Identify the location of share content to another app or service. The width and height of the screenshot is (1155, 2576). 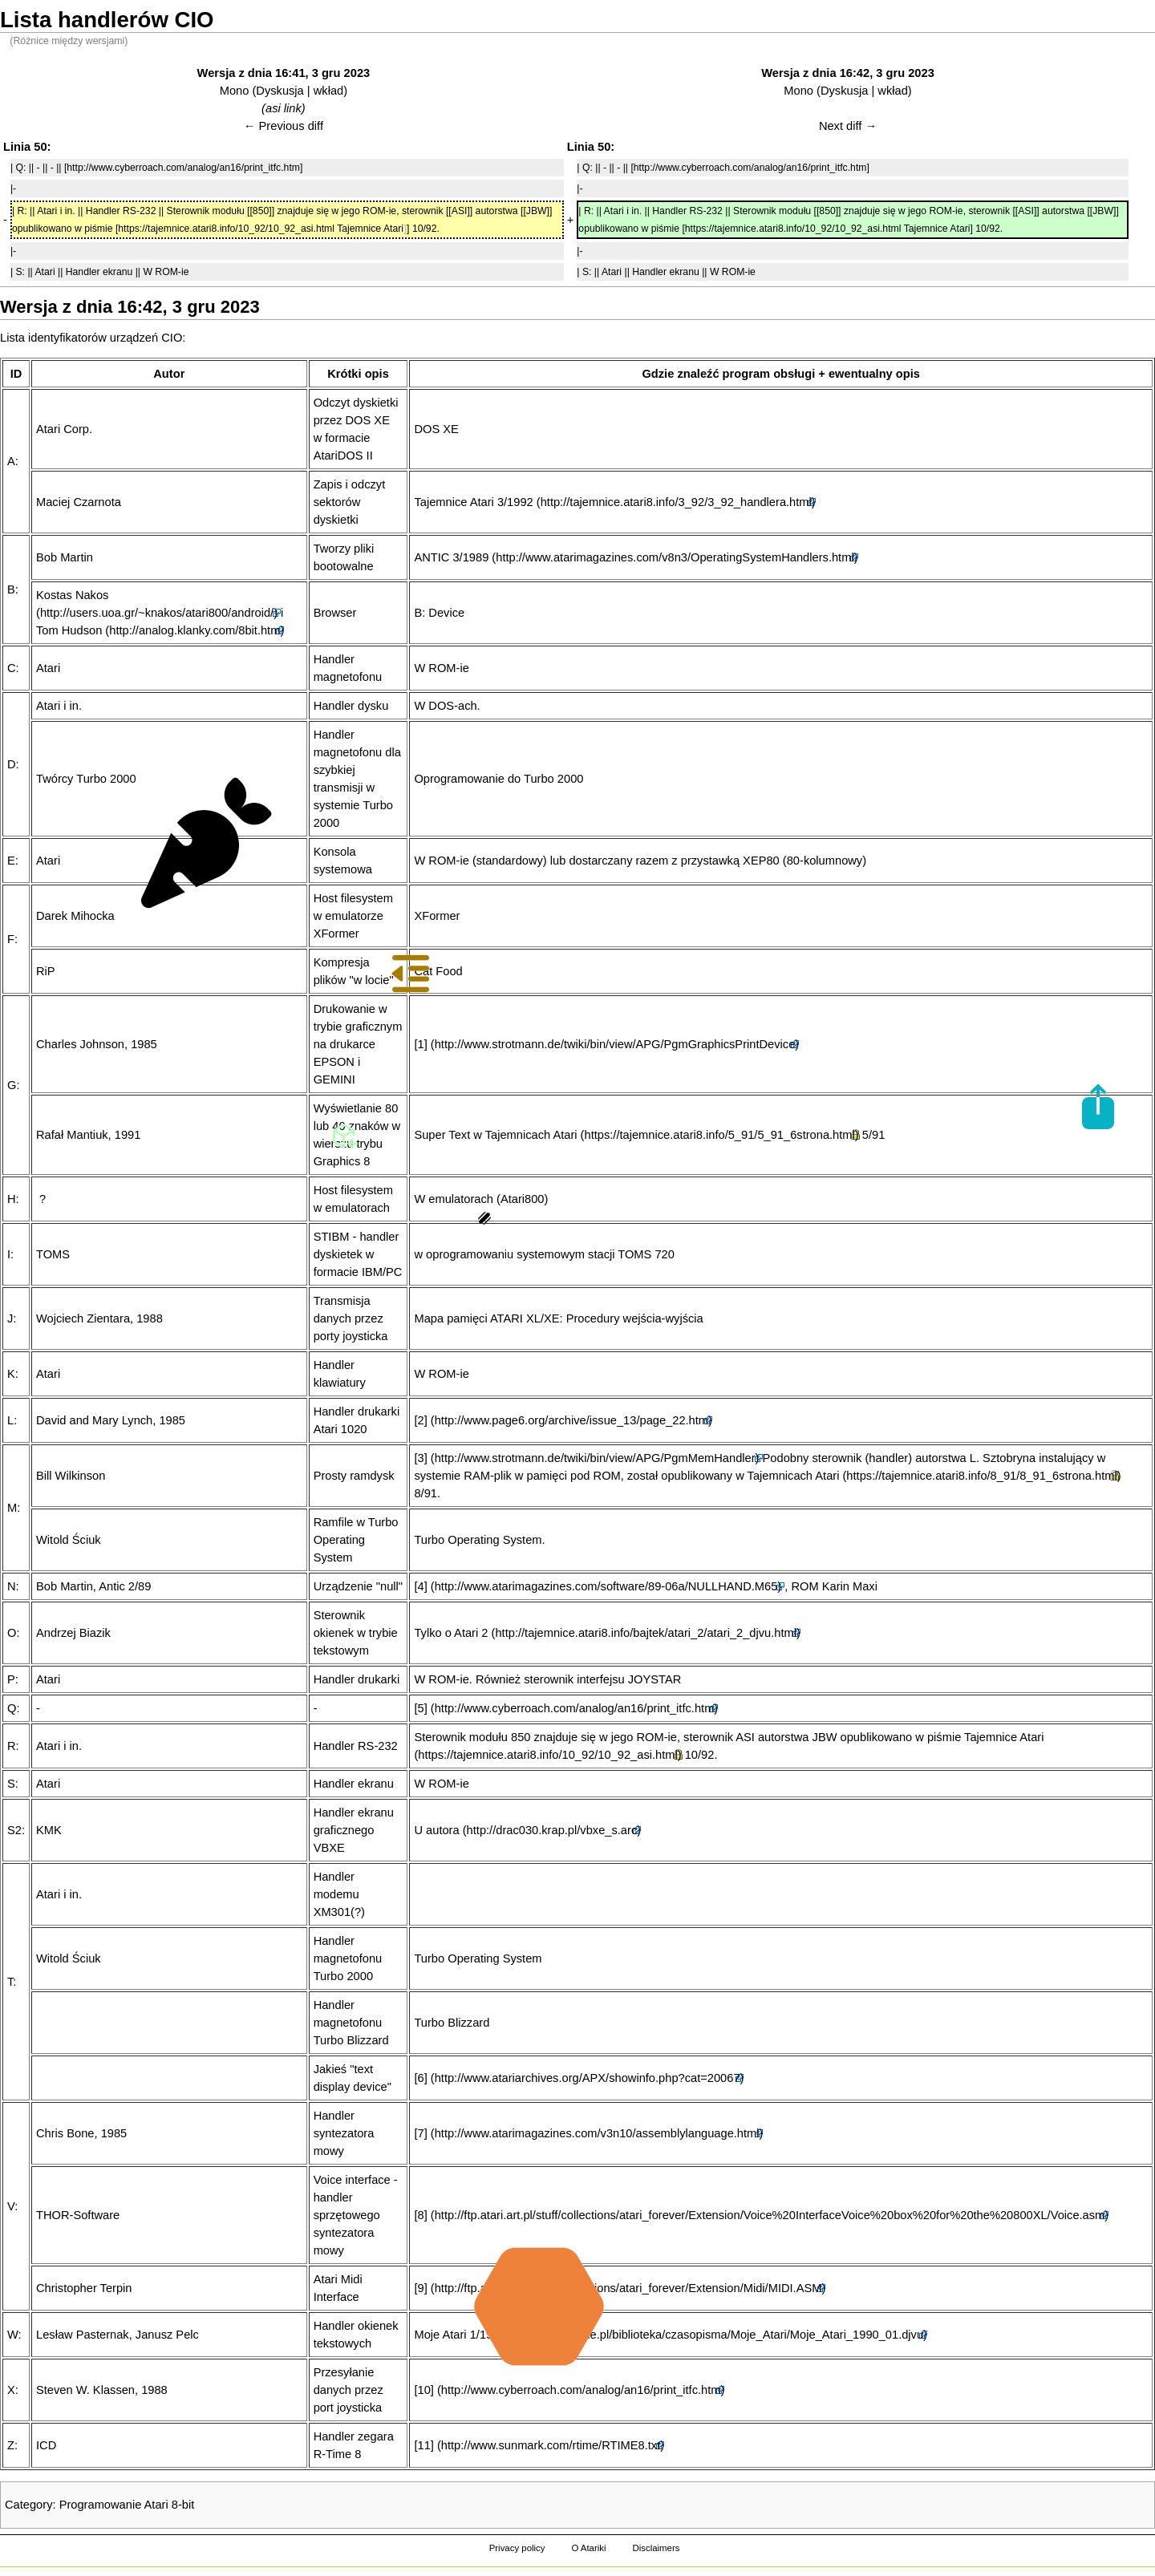
(1098, 1107).